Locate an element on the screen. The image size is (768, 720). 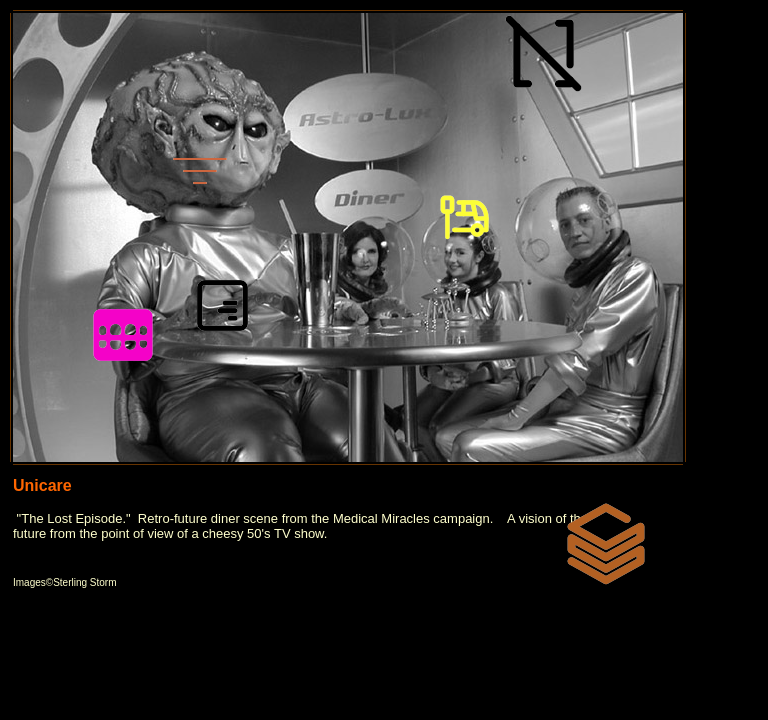
filter or sort content is located at coordinates (200, 169).